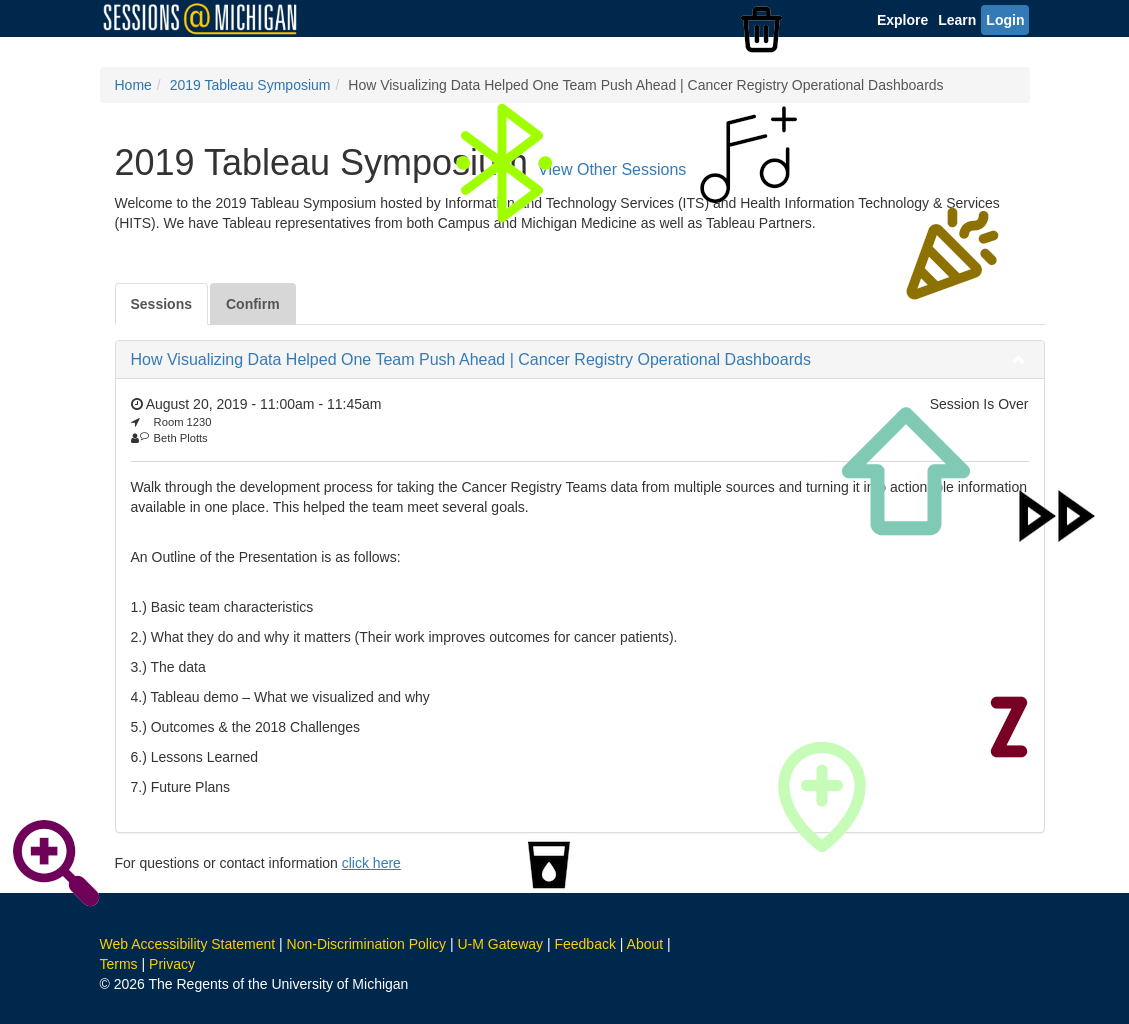 This screenshot has height=1024, width=1129. Describe the element at coordinates (549, 865) in the screenshot. I see `find nearby drink or beverage locations` at that location.